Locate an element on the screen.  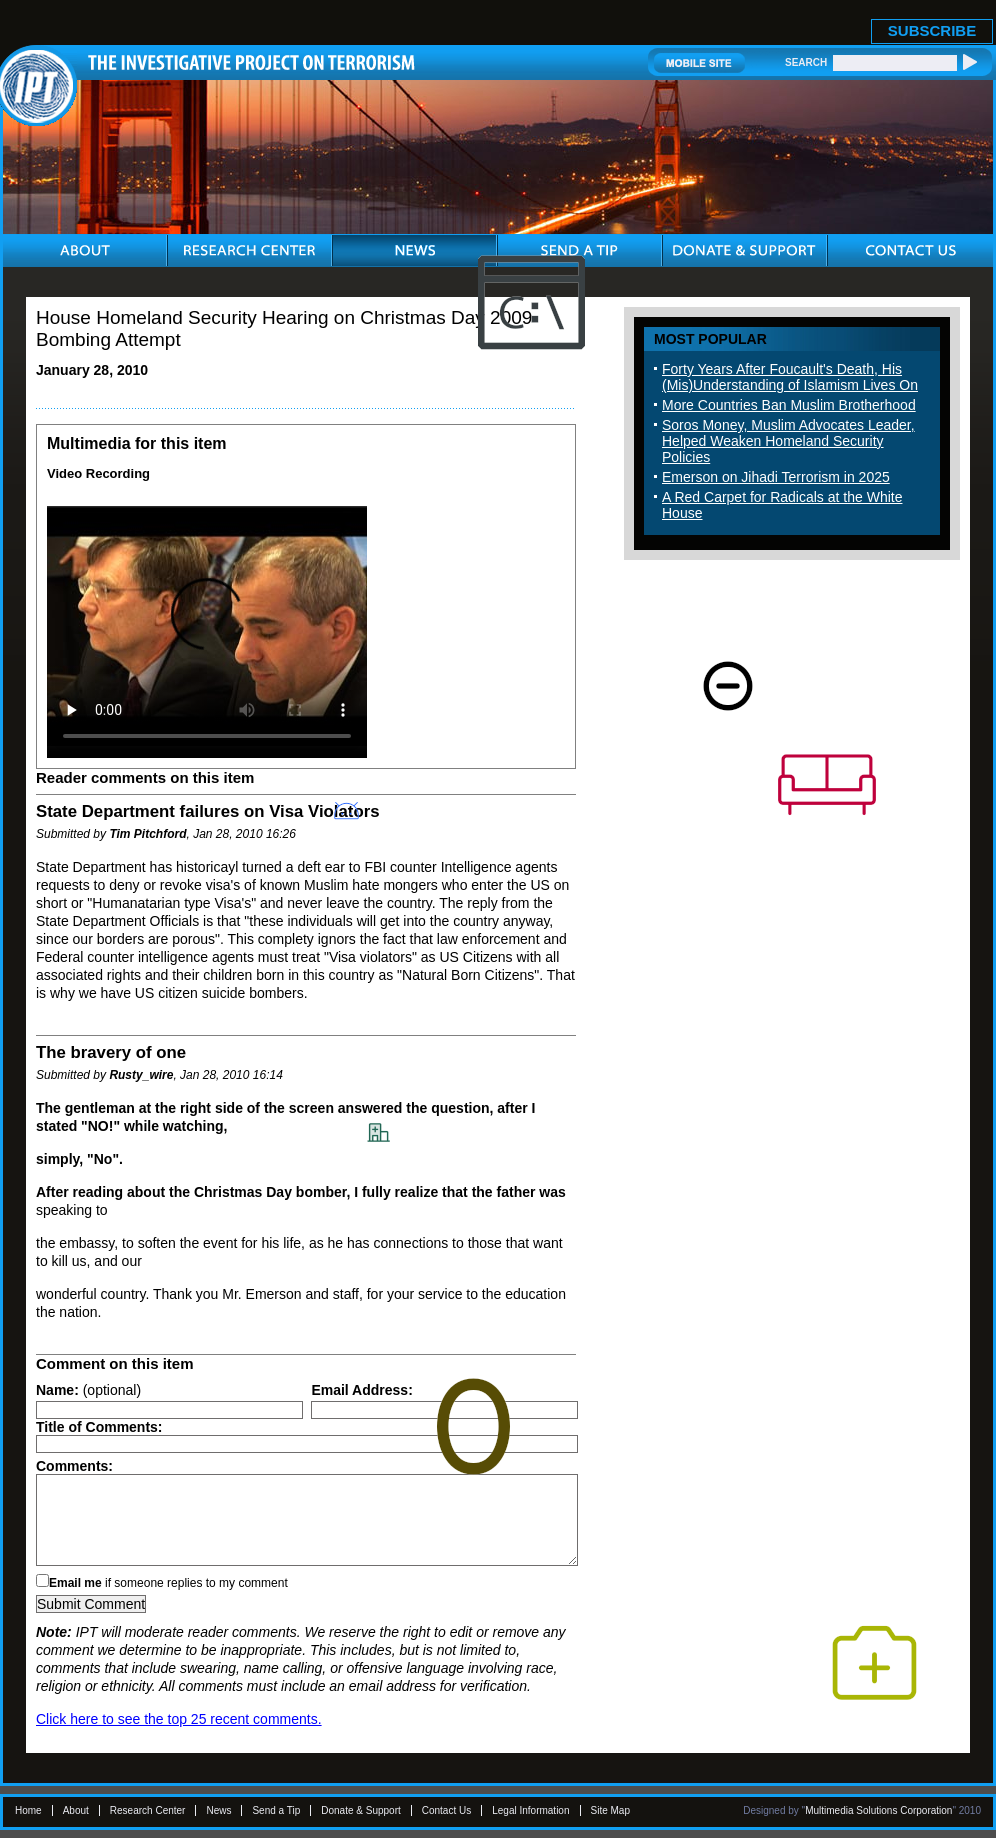
open command prompt terminal is located at coordinates (531, 302).